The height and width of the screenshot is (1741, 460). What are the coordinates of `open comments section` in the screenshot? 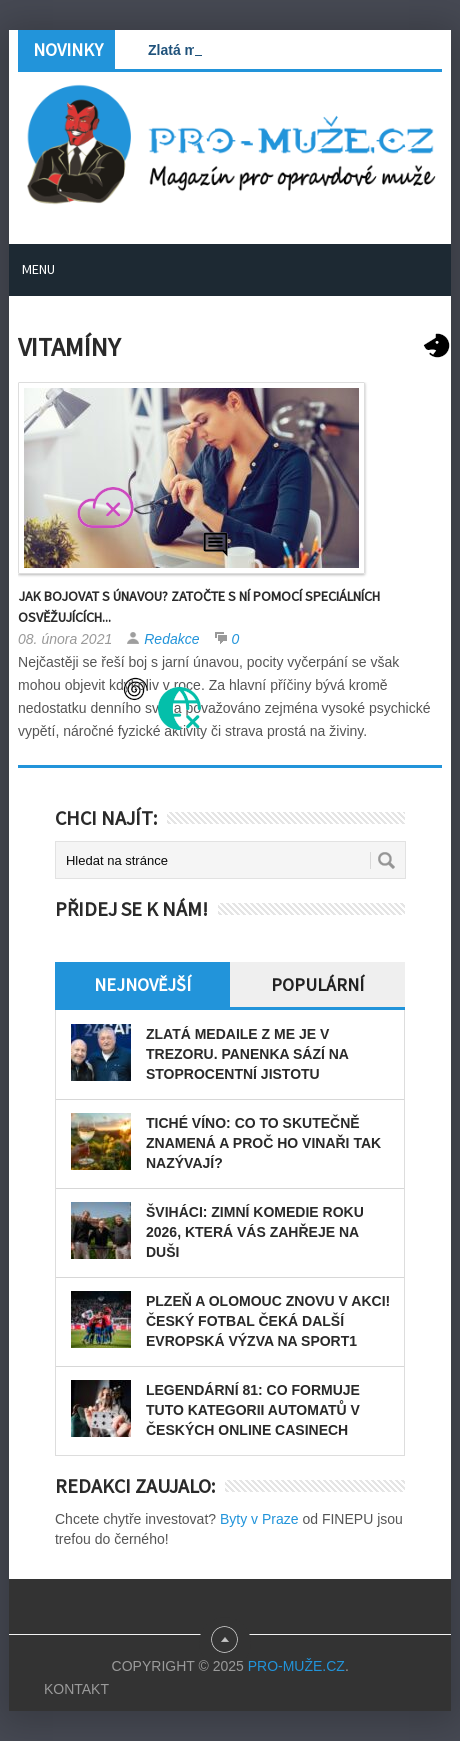 It's located at (215, 544).